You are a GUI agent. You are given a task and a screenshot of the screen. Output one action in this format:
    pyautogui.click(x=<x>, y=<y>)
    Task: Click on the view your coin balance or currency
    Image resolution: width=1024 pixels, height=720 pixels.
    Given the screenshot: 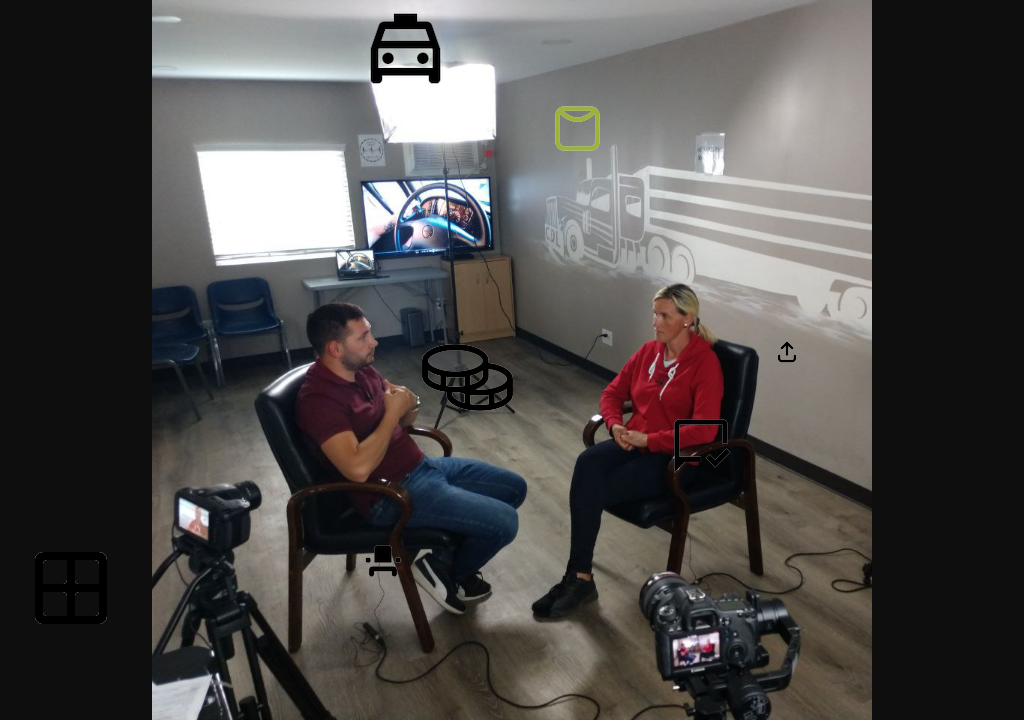 What is the action you would take?
    pyautogui.click(x=467, y=377)
    